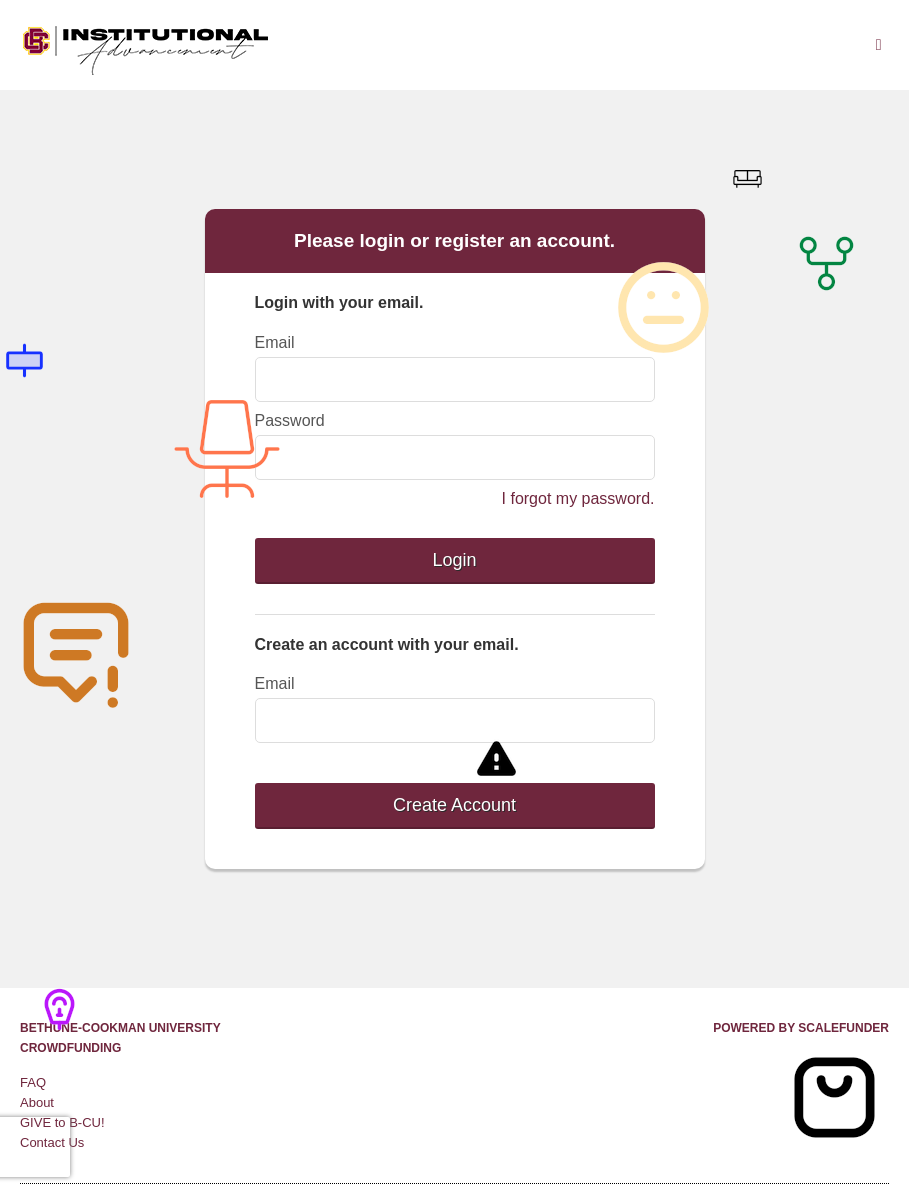  What do you see at coordinates (834, 1097) in the screenshot?
I see `open huawei appgallery store` at bounding box center [834, 1097].